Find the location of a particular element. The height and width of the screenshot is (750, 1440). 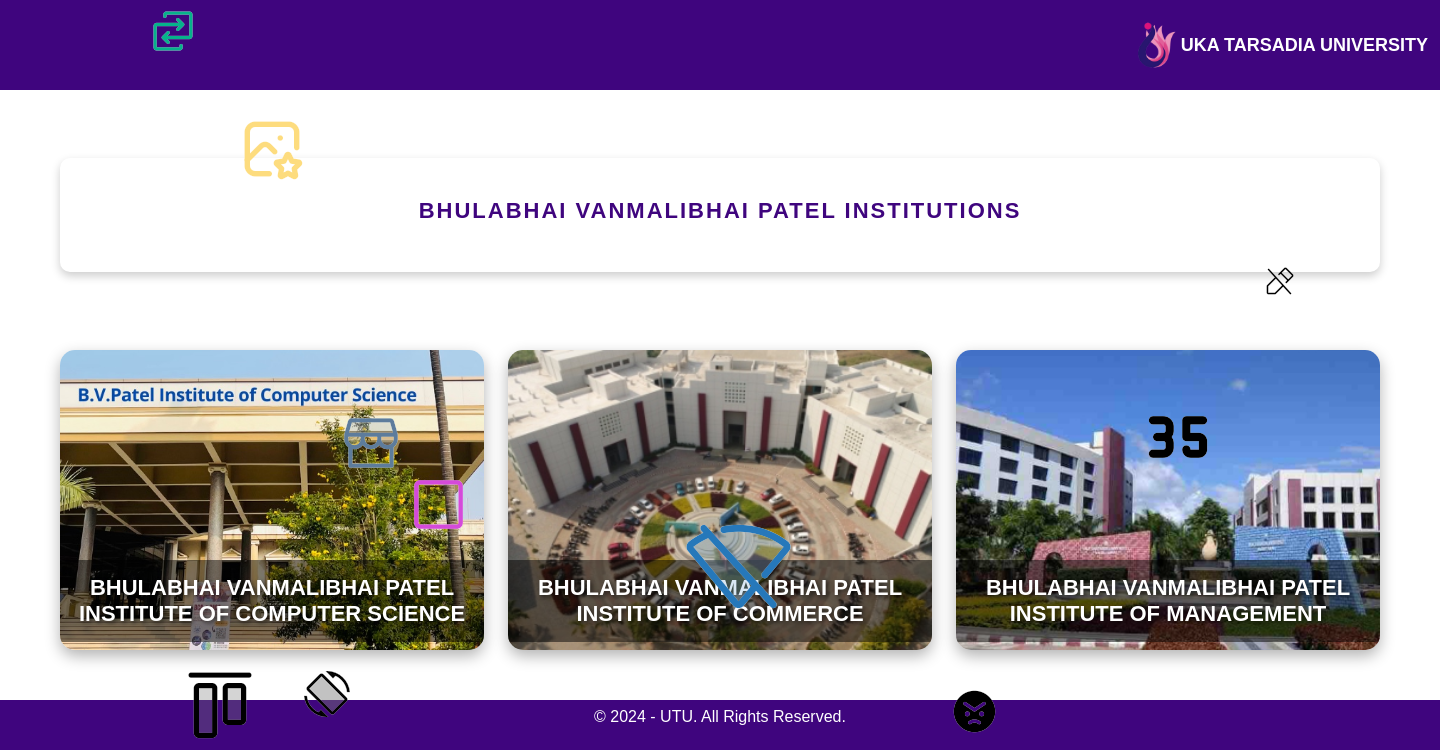

select or deselect an item is located at coordinates (438, 504).